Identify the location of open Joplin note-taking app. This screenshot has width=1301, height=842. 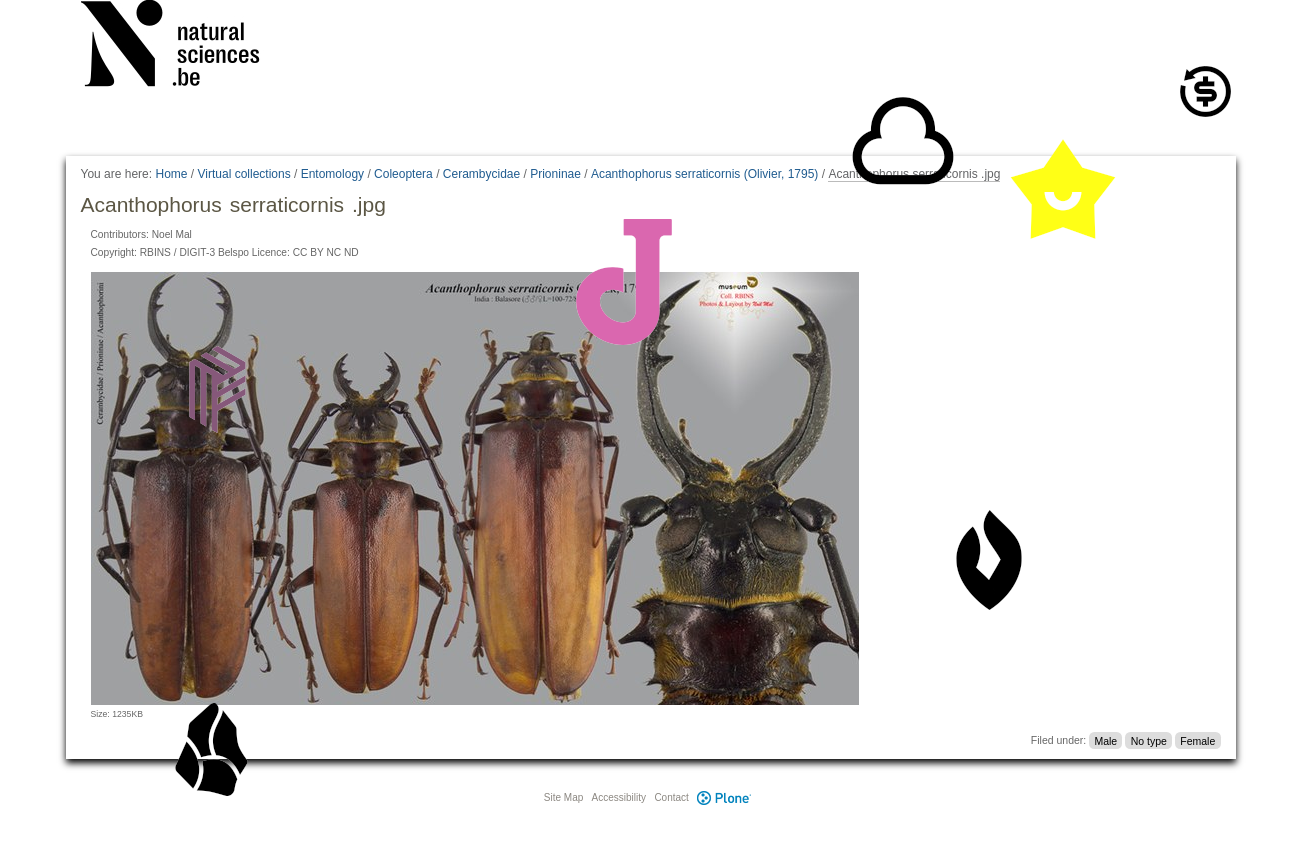
(624, 282).